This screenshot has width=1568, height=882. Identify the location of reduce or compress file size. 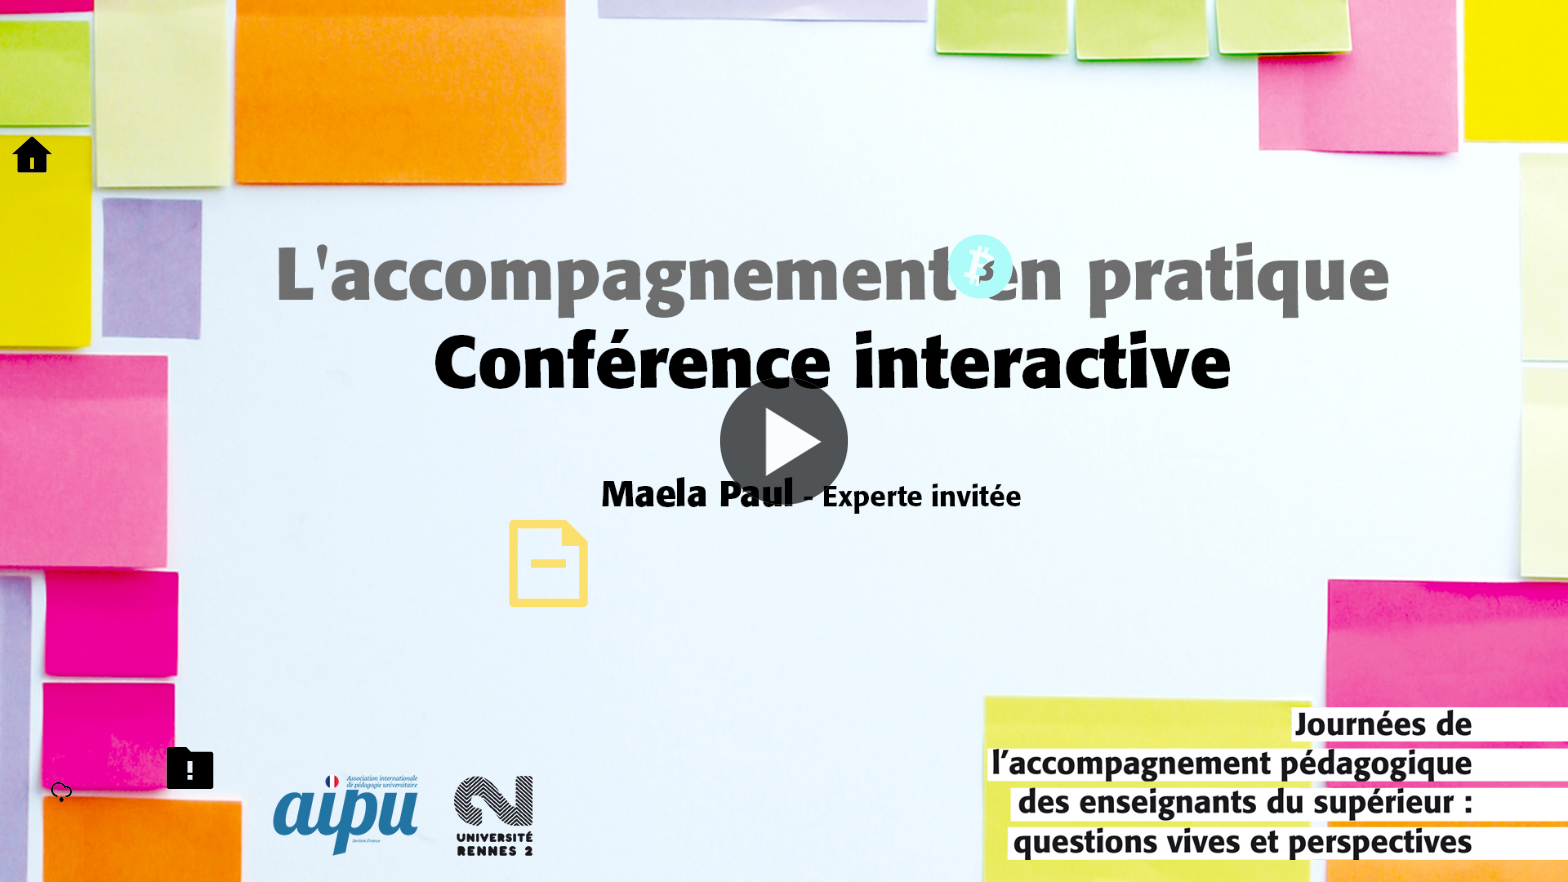
(548, 563).